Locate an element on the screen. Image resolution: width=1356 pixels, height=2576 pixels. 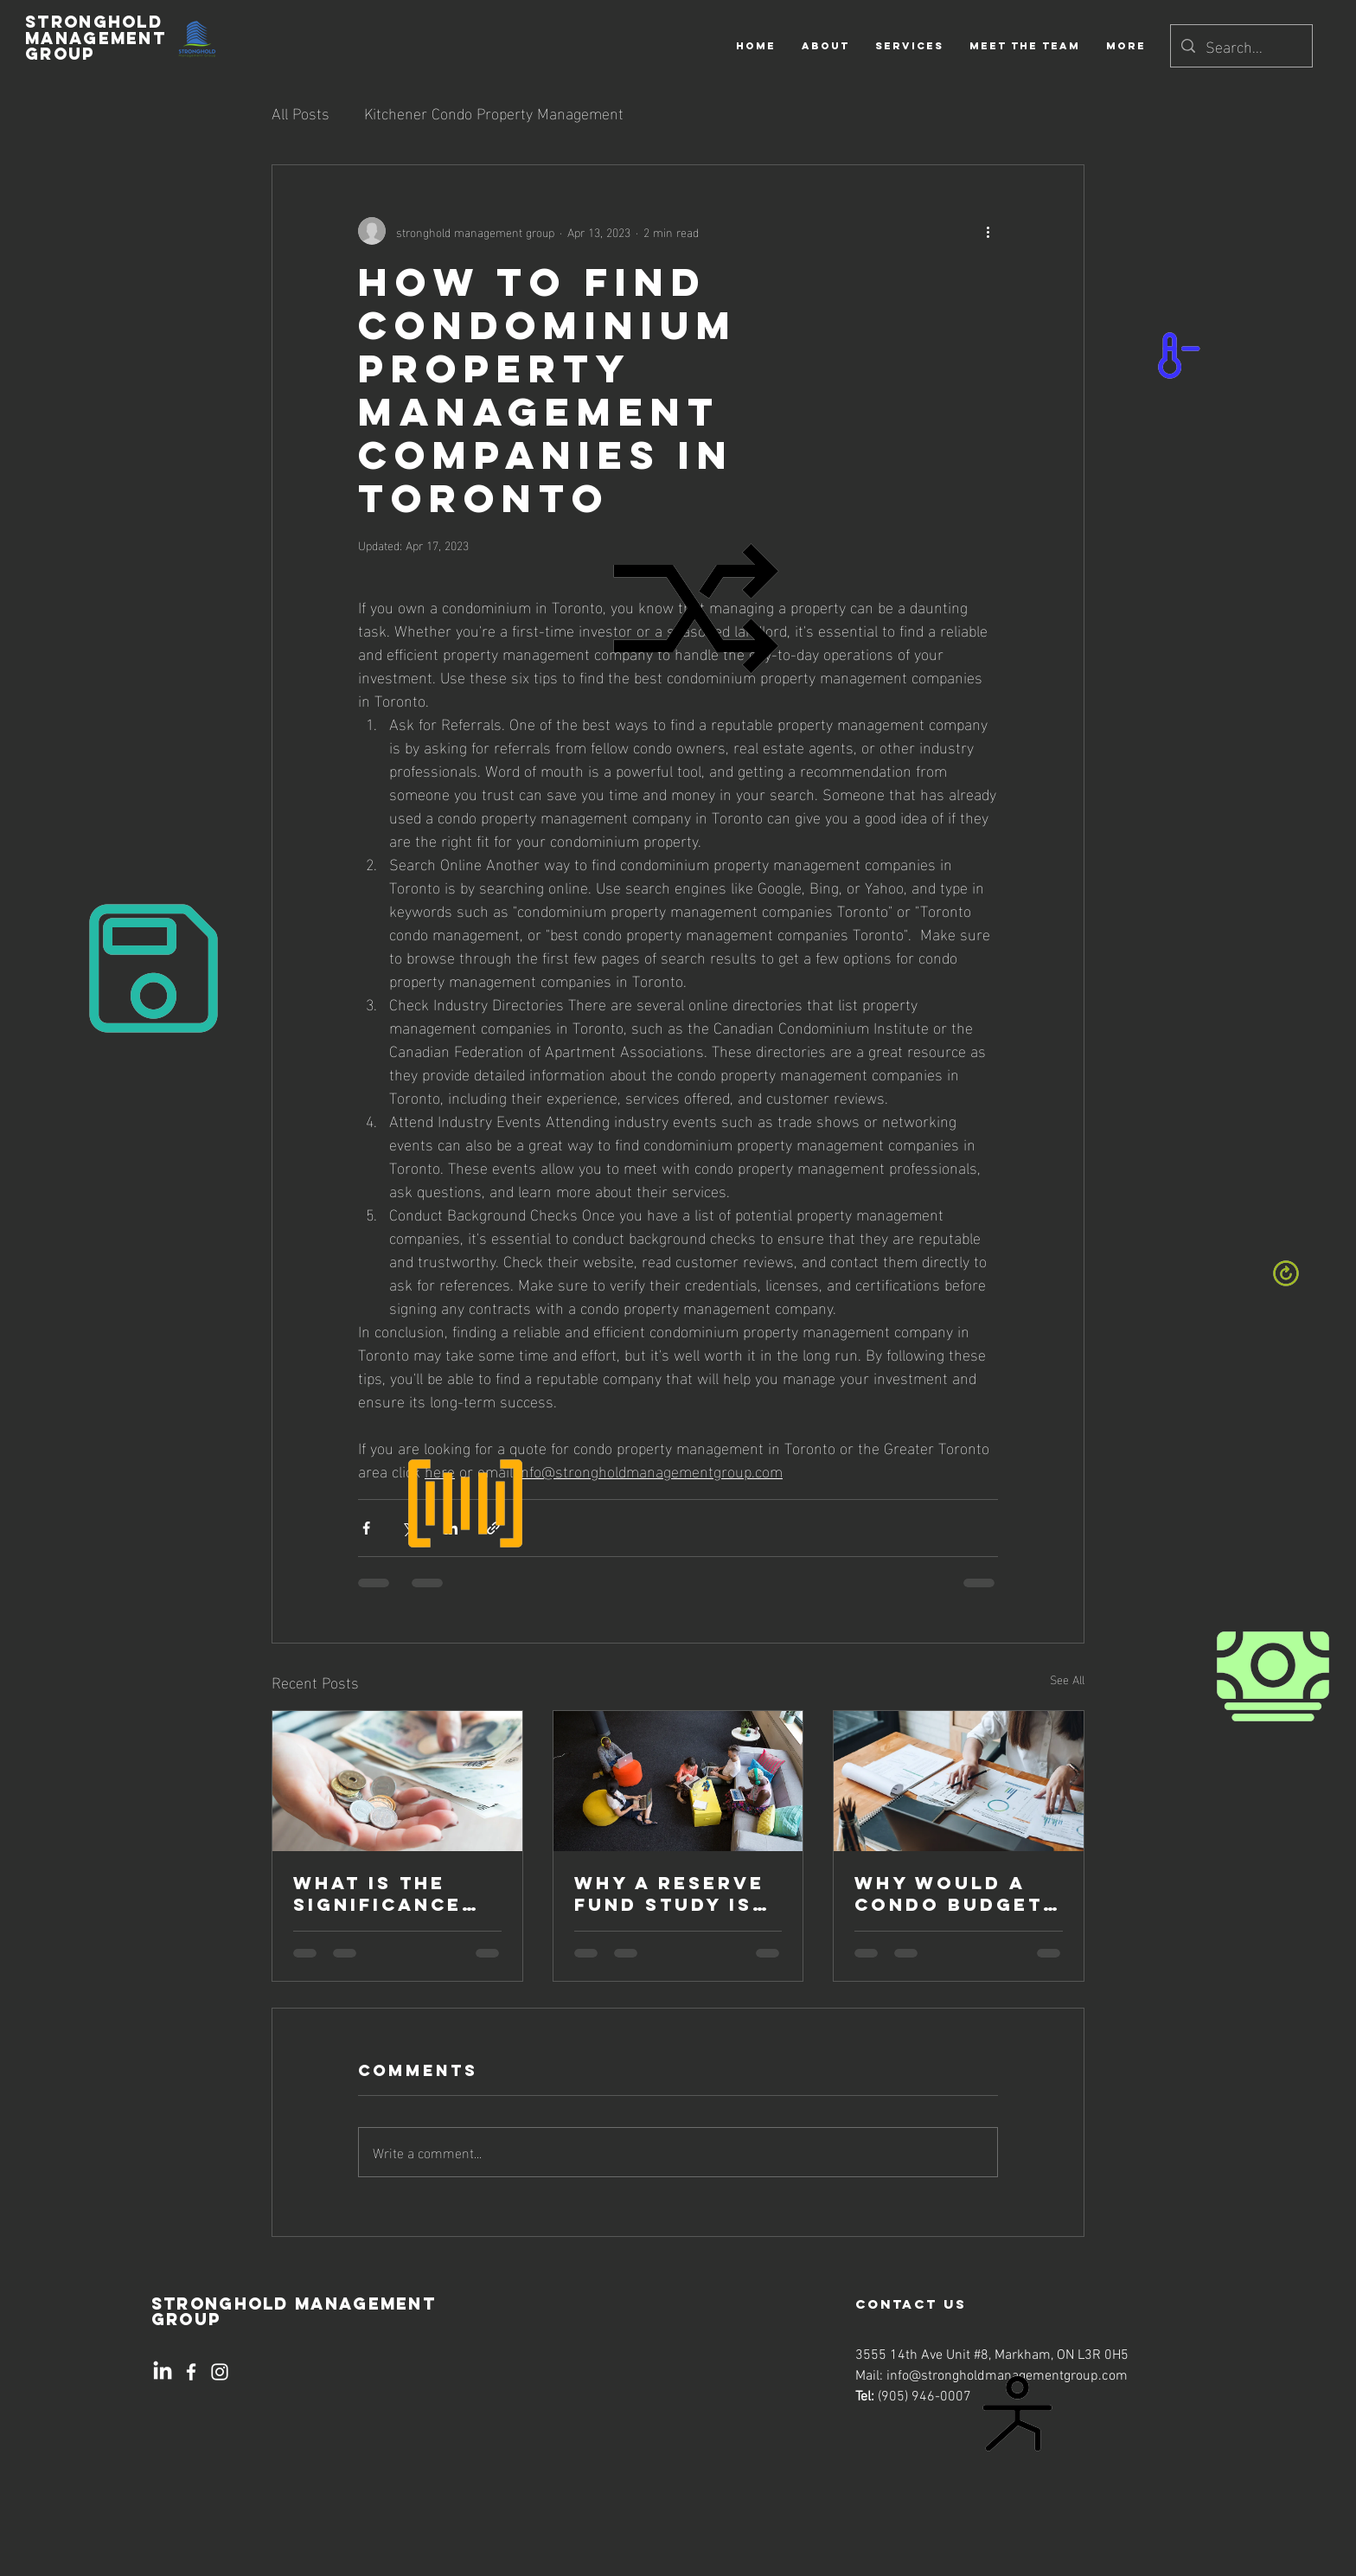
view your cash balance is located at coordinates (1273, 1676).